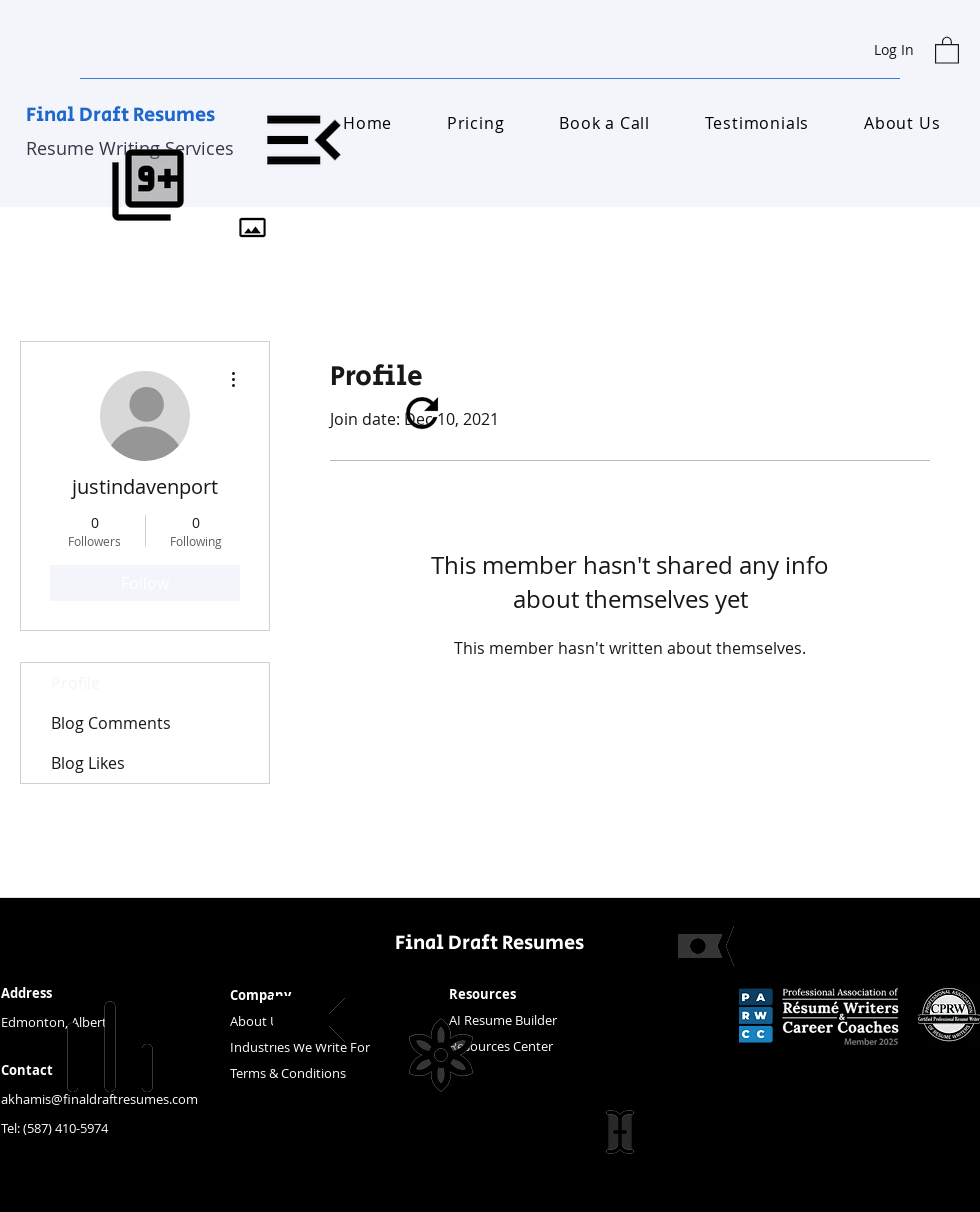 This screenshot has height=1212, width=980. What do you see at coordinates (148, 185) in the screenshot?
I see `indicates 9 or more items in a stack or collection` at bounding box center [148, 185].